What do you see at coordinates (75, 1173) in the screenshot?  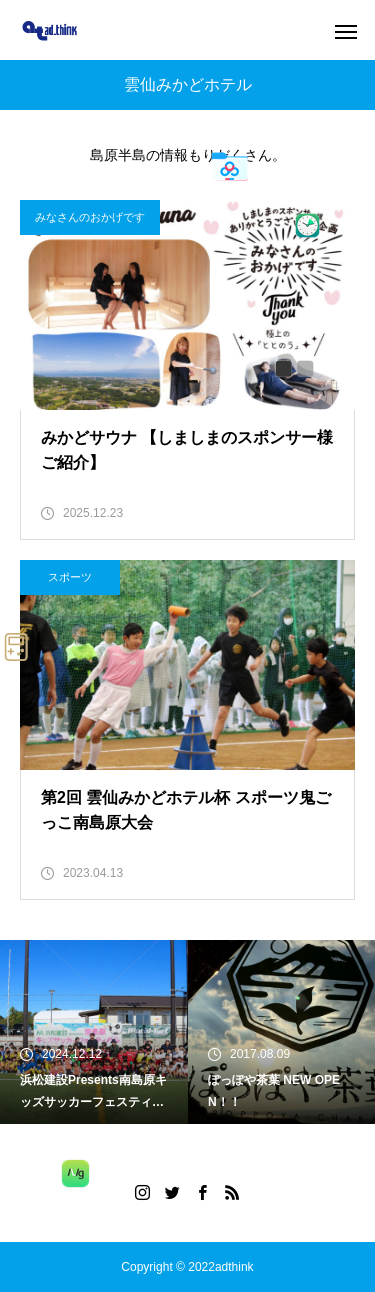 I see `open regex tester application` at bounding box center [75, 1173].